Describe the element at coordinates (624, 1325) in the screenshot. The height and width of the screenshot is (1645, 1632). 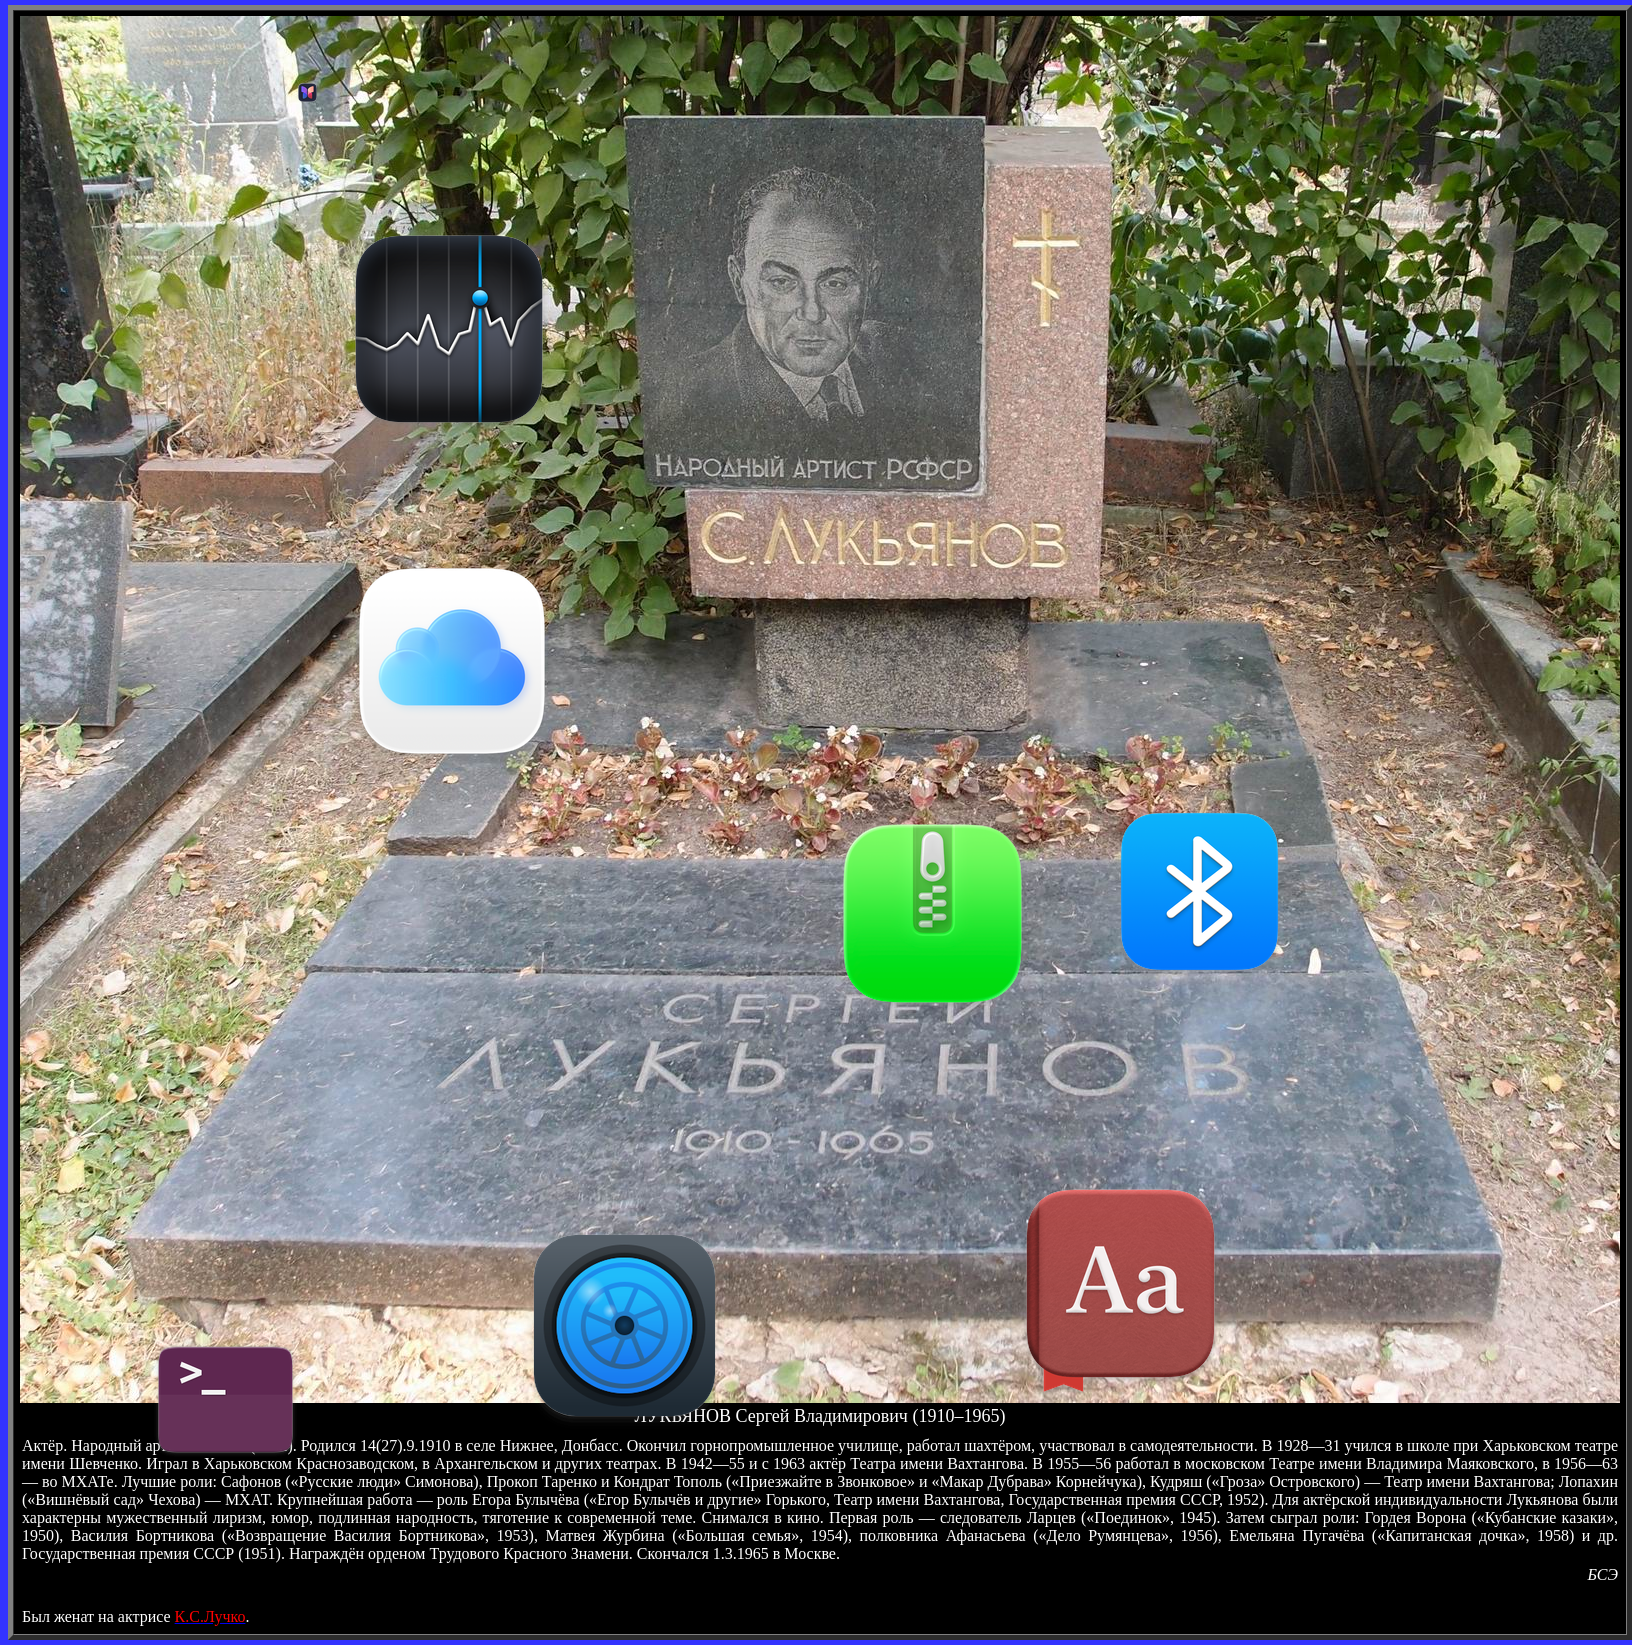
I see `open digikam photo management app` at that location.